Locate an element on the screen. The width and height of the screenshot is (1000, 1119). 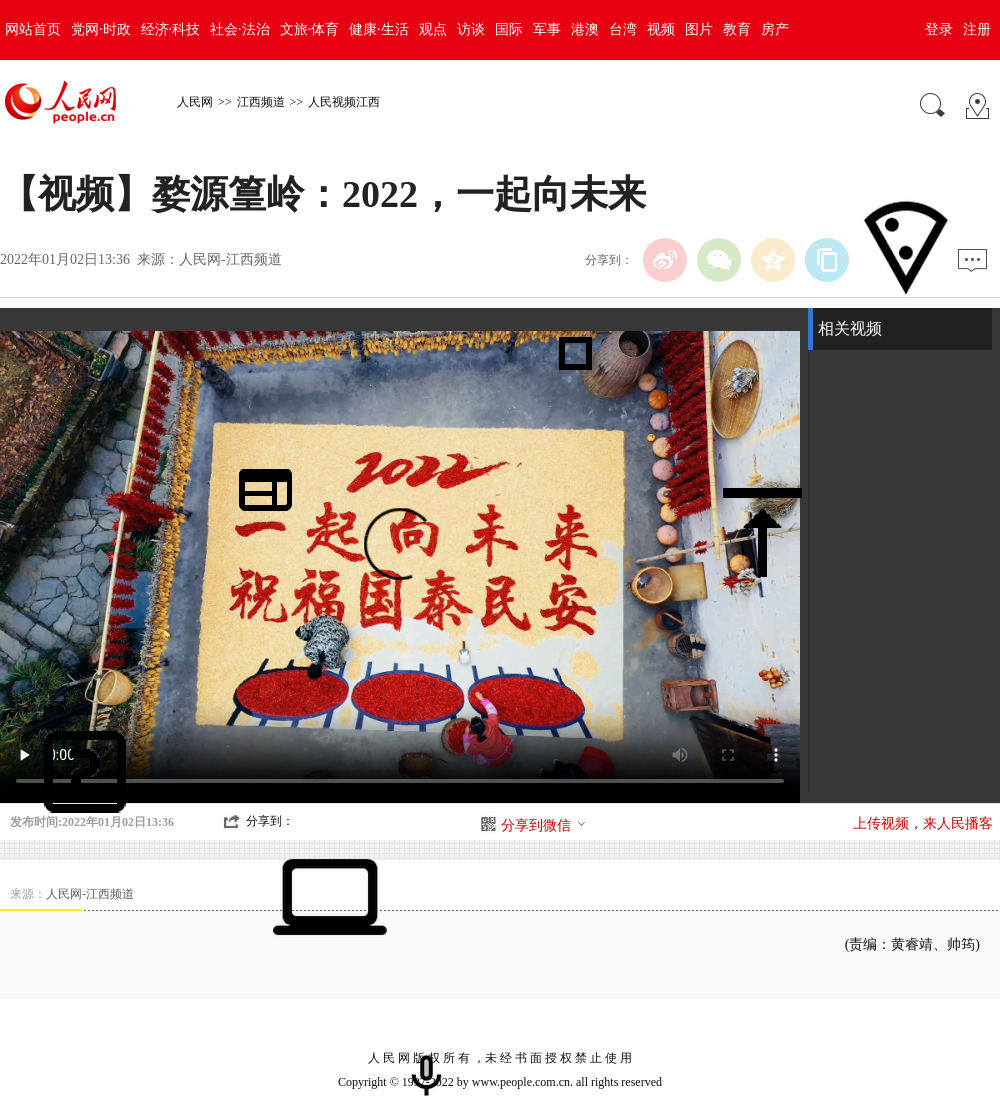
align content to top is located at coordinates (762, 532).